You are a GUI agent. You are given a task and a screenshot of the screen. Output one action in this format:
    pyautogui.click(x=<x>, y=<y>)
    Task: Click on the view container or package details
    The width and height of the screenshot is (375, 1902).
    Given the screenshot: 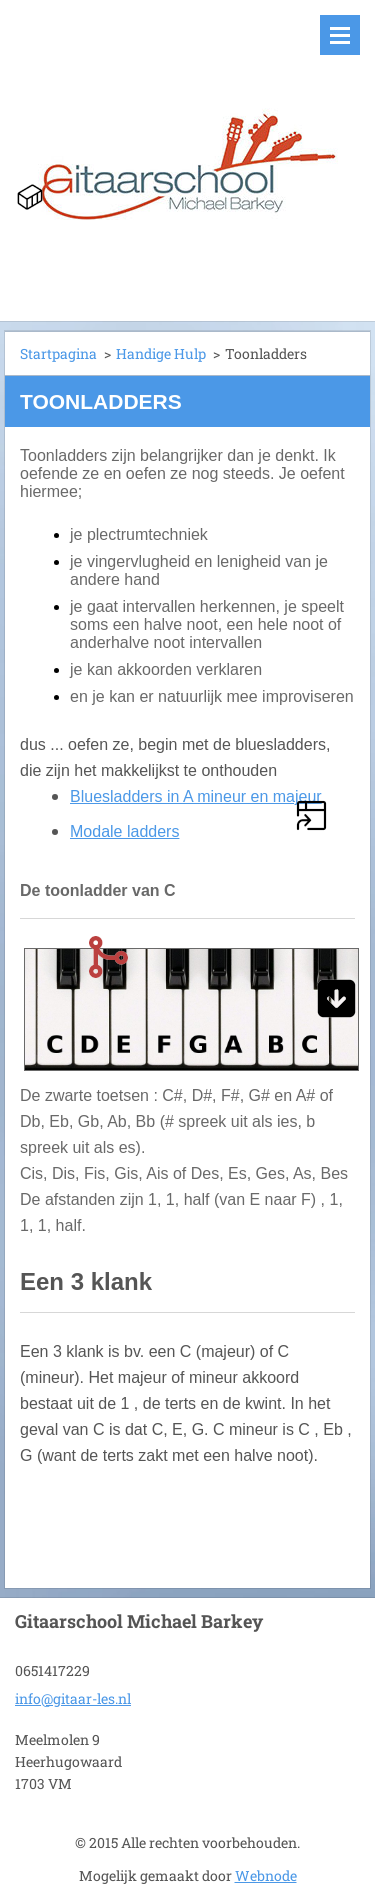 What is the action you would take?
    pyautogui.click(x=30, y=197)
    